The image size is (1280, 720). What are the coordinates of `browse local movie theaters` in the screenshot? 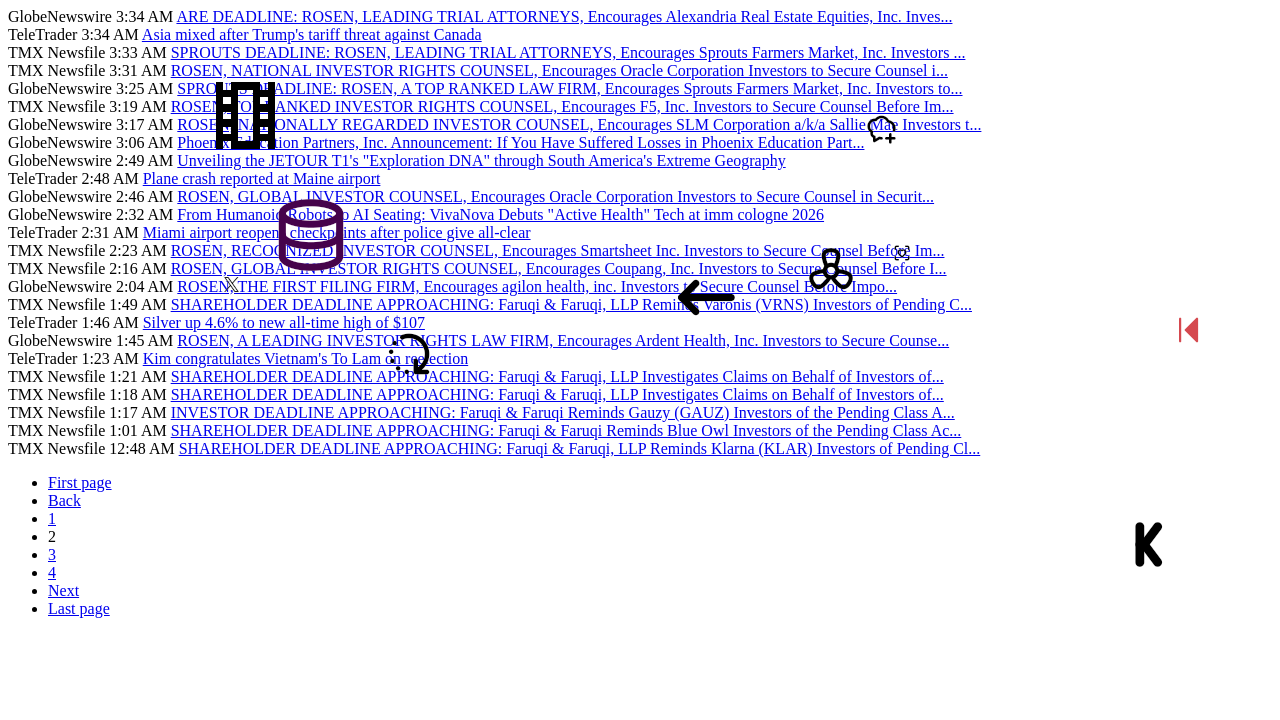 It's located at (245, 115).